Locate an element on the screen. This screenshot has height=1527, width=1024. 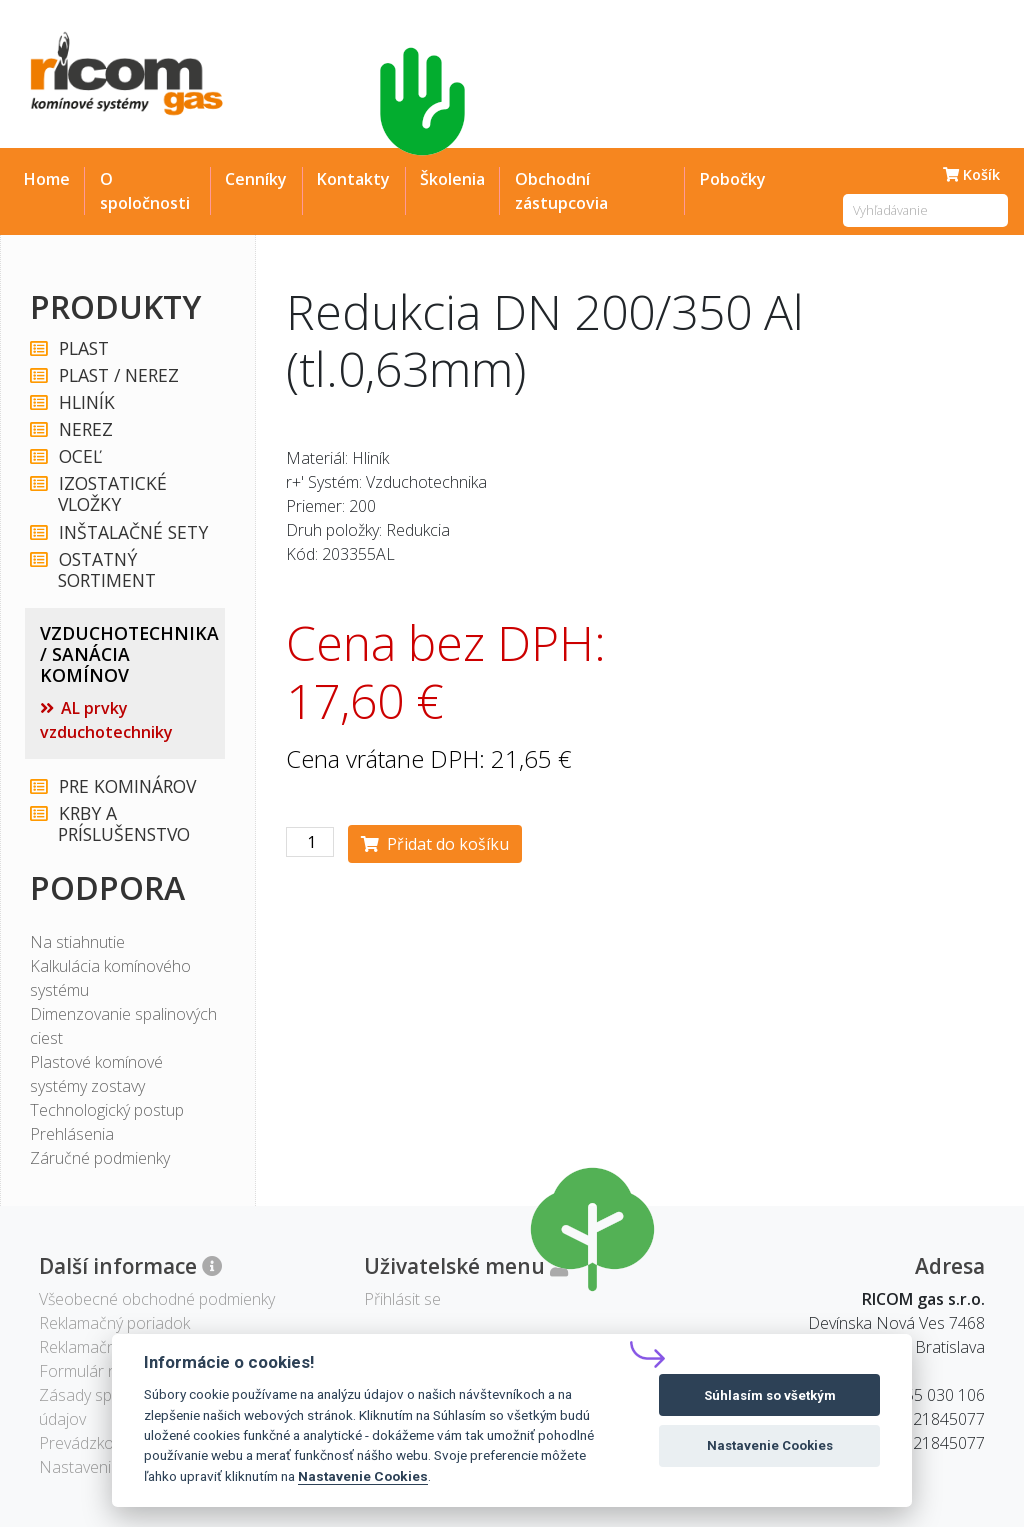
view parks or nature areas on a map is located at coordinates (592, 1229).